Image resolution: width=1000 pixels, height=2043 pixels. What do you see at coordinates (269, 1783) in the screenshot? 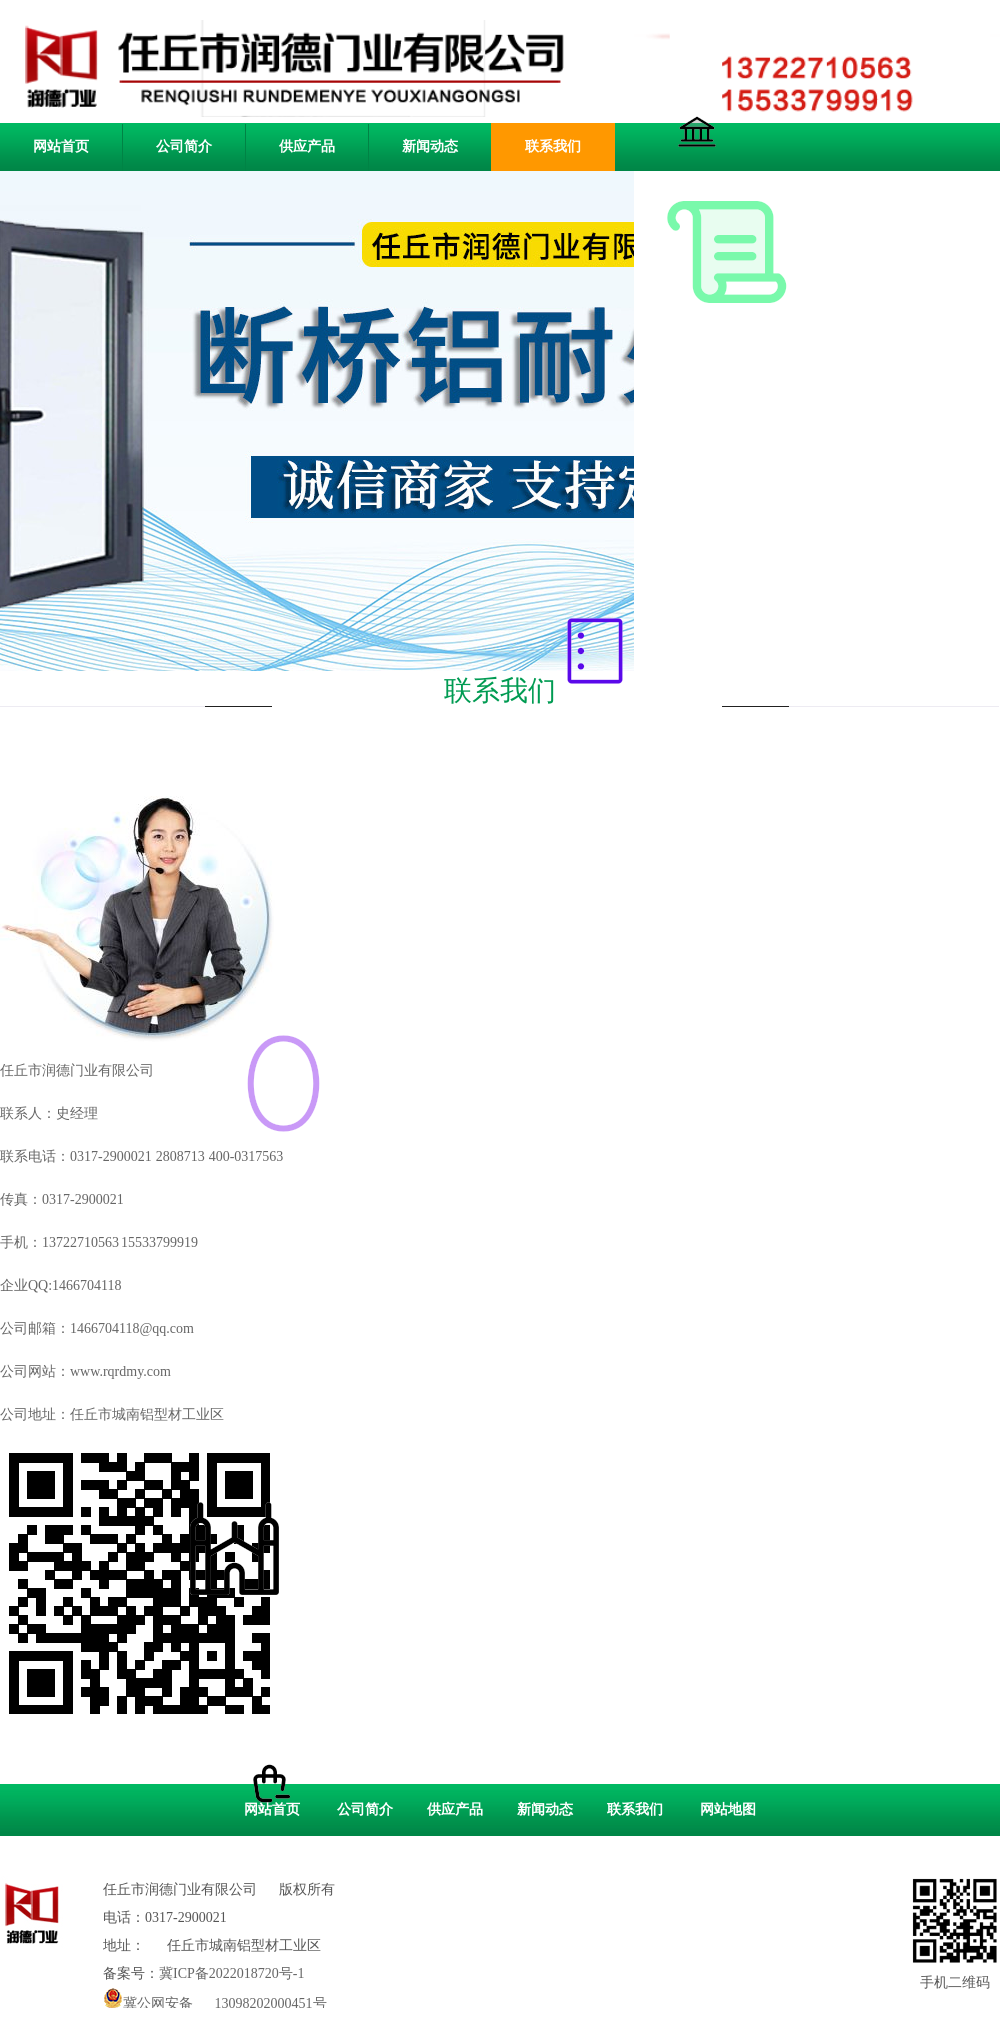
I see `remove an item from your shopping bag` at bounding box center [269, 1783].